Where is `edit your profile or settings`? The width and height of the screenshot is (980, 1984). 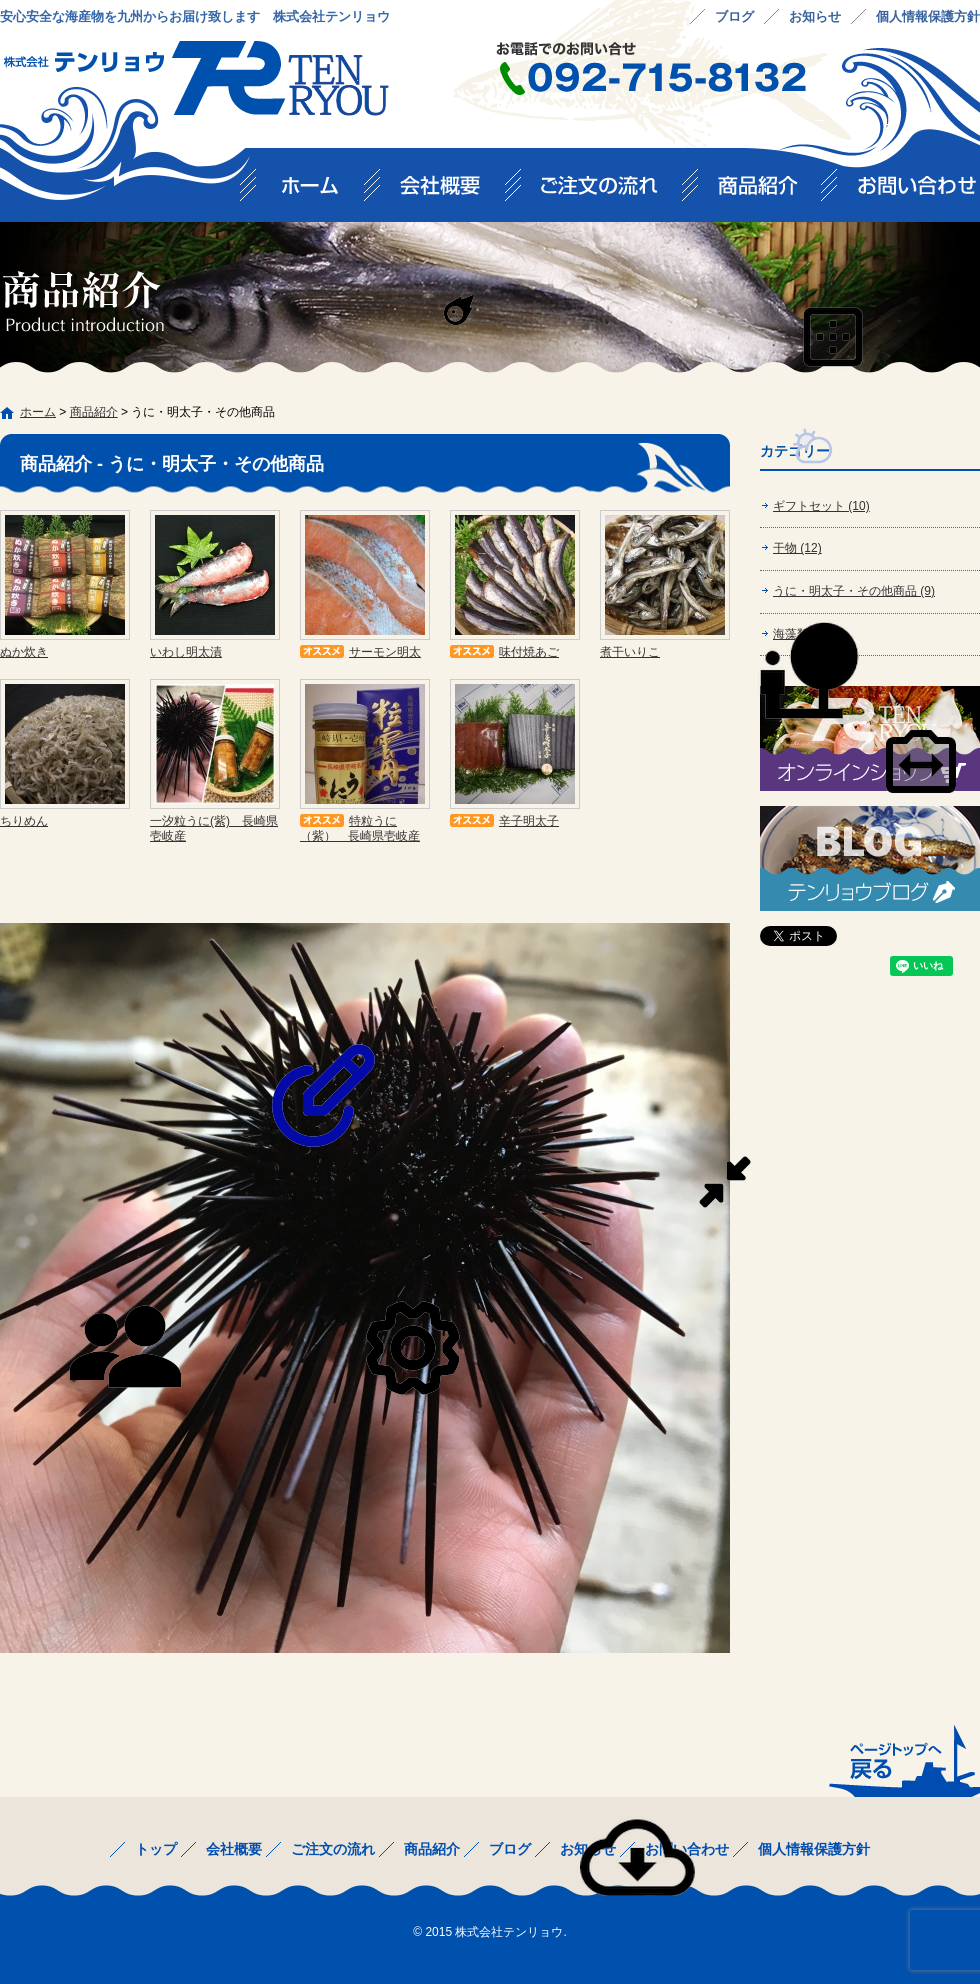 edit your profile or settings is located at coordinates (323, 1095).